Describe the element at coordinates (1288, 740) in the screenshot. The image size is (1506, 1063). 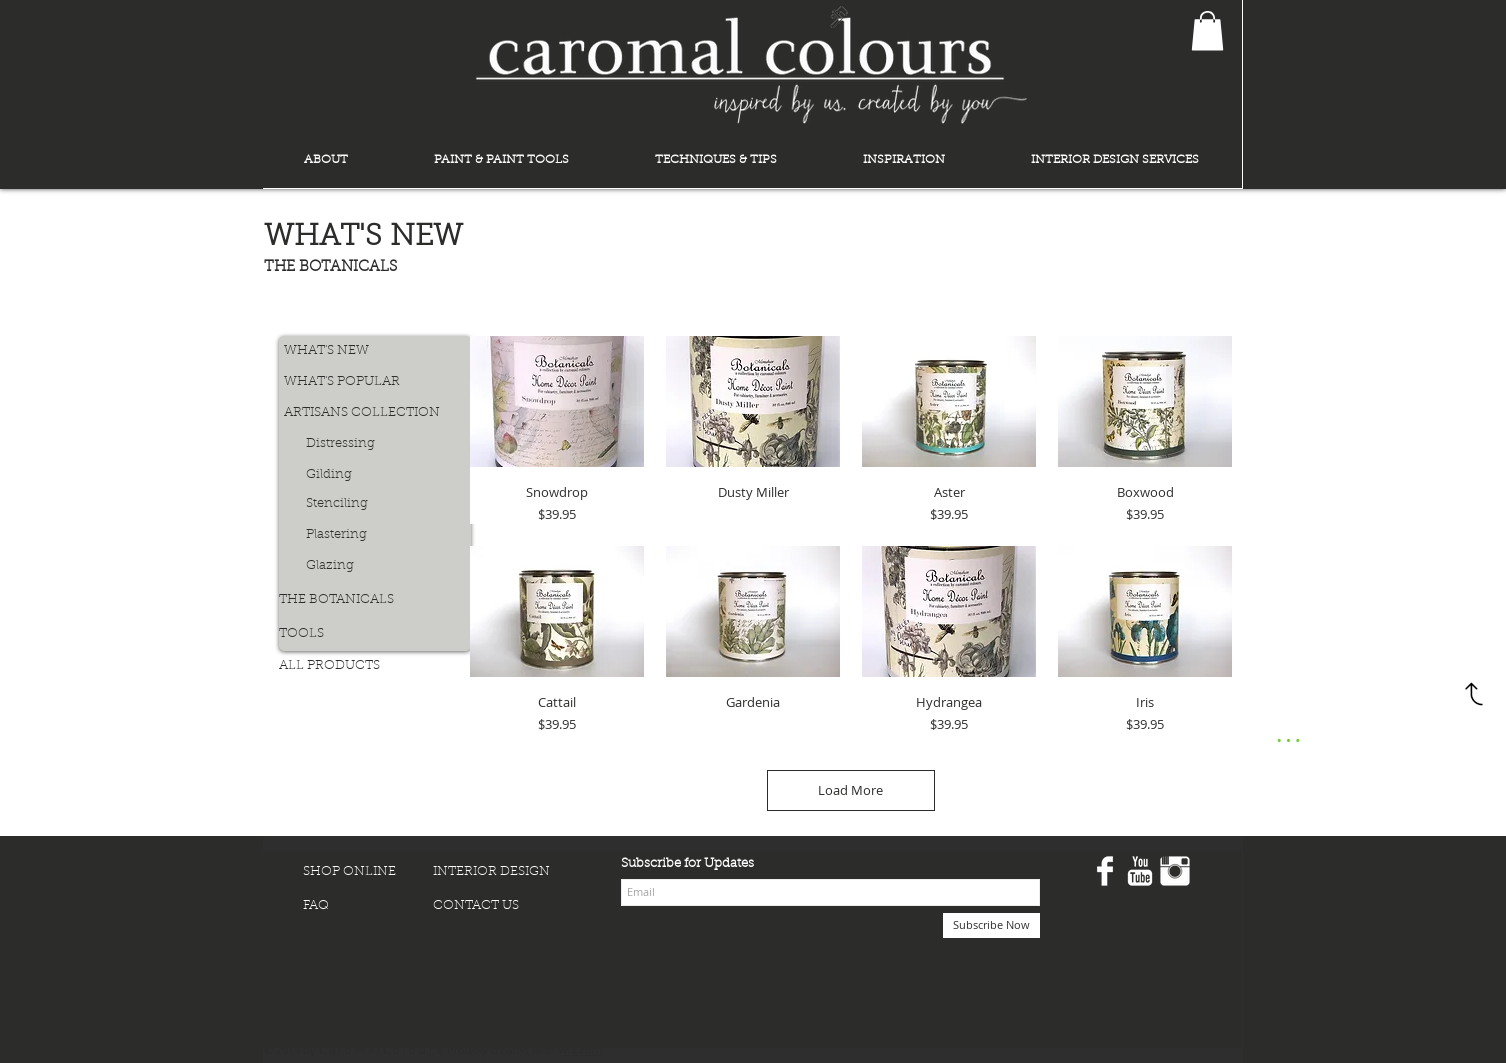
I see `open more options menu` at that location.